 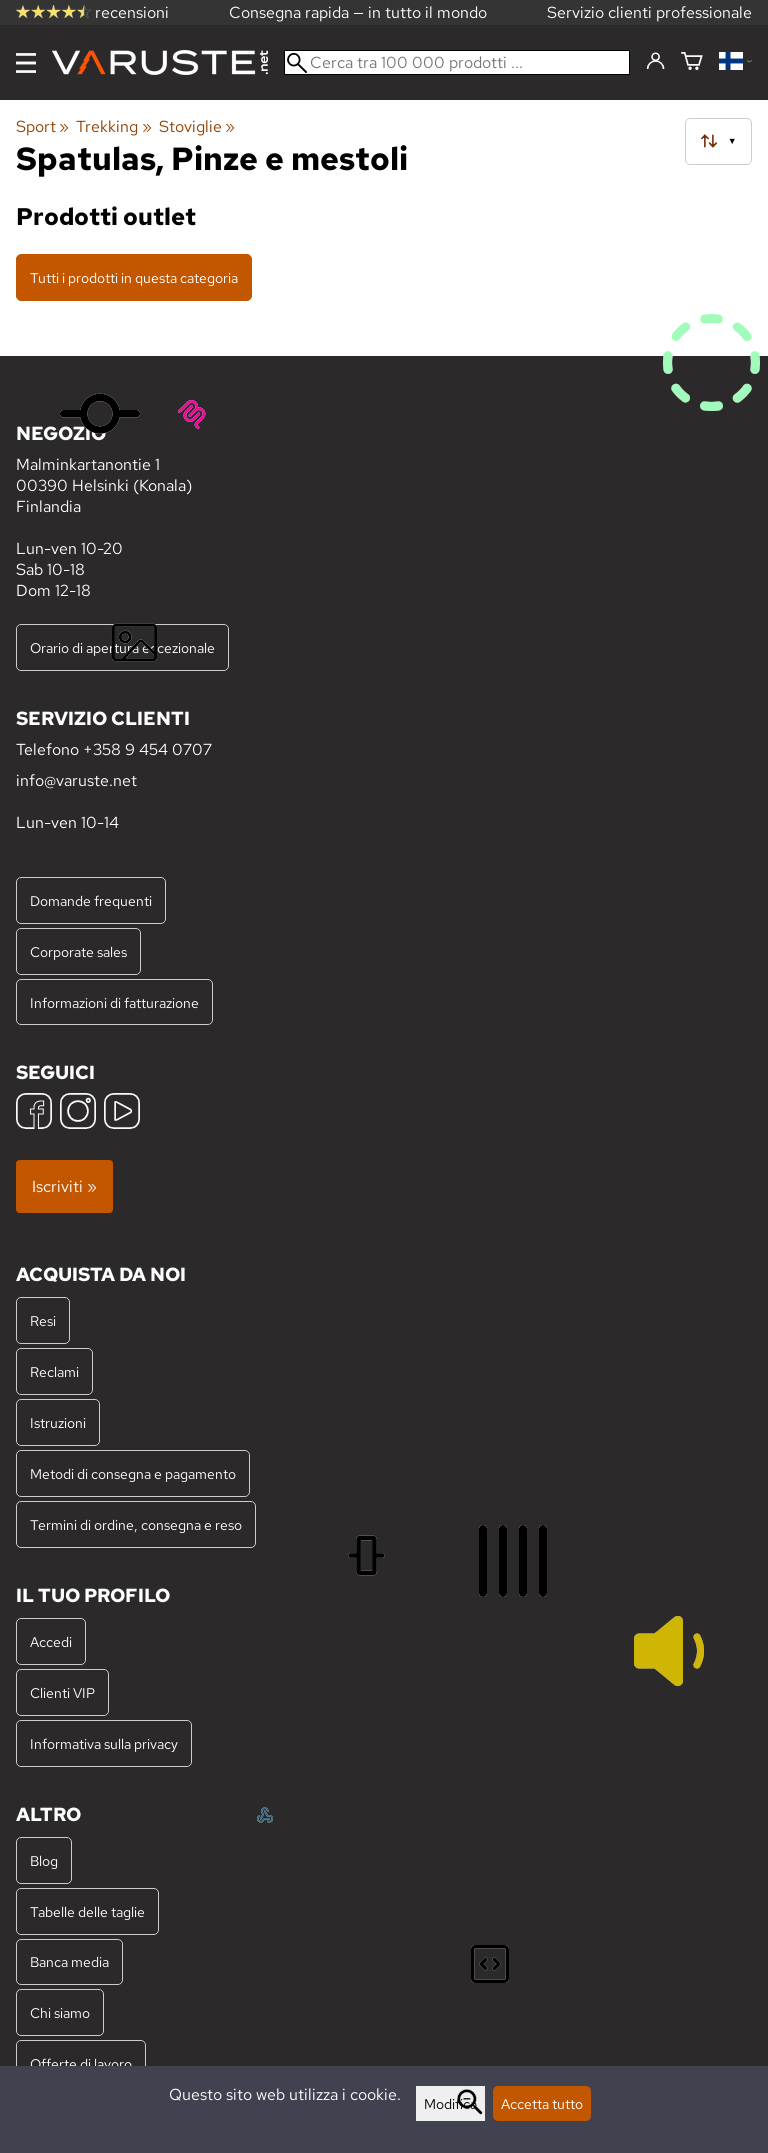 I want to click on indicates a count or tally of four, so click(x=515, y=1561).